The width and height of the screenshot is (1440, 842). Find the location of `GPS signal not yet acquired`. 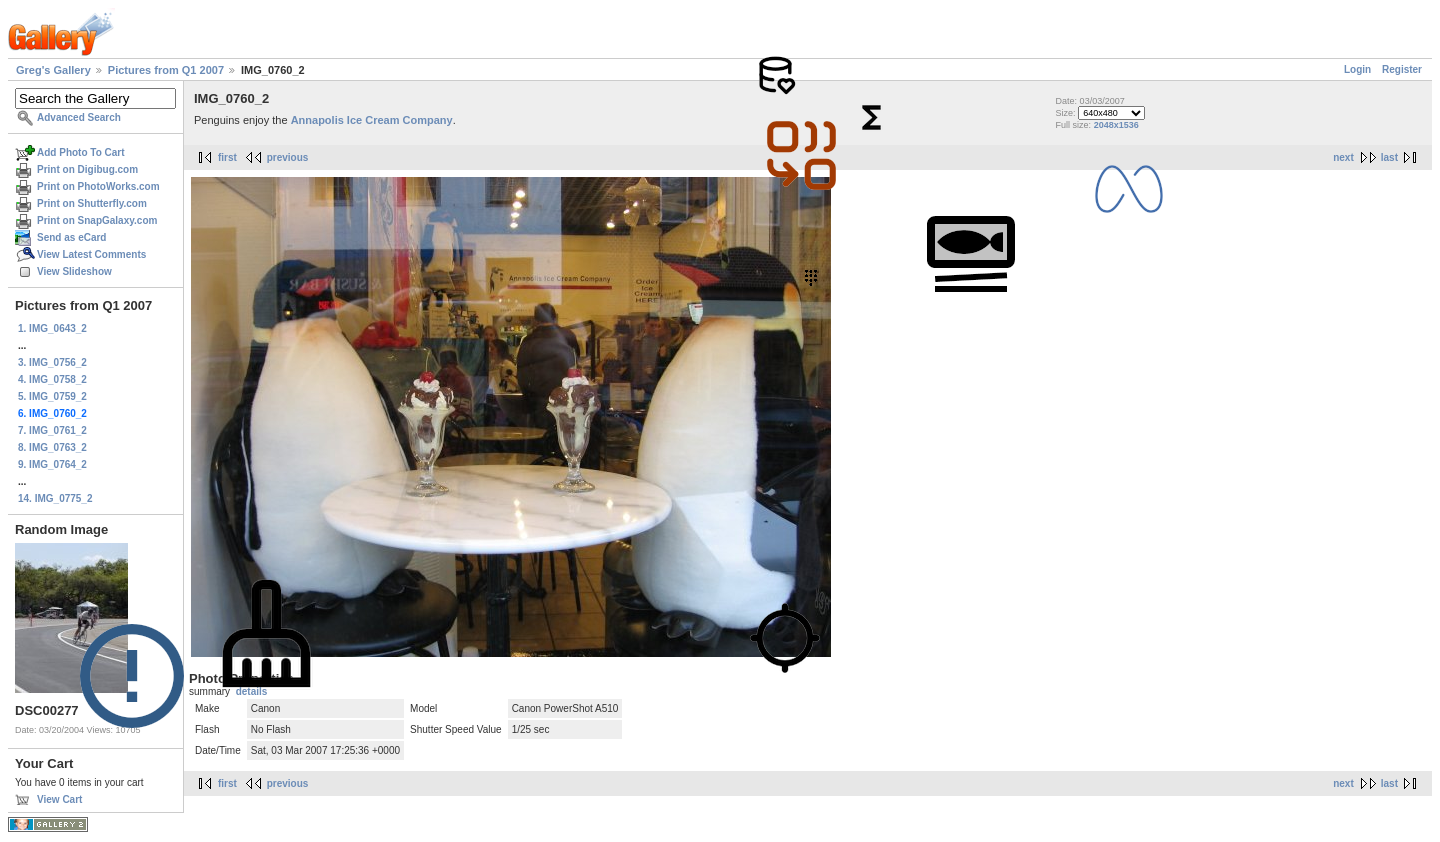

GPS signal not yet acquired is located at coordinates (785, 638).